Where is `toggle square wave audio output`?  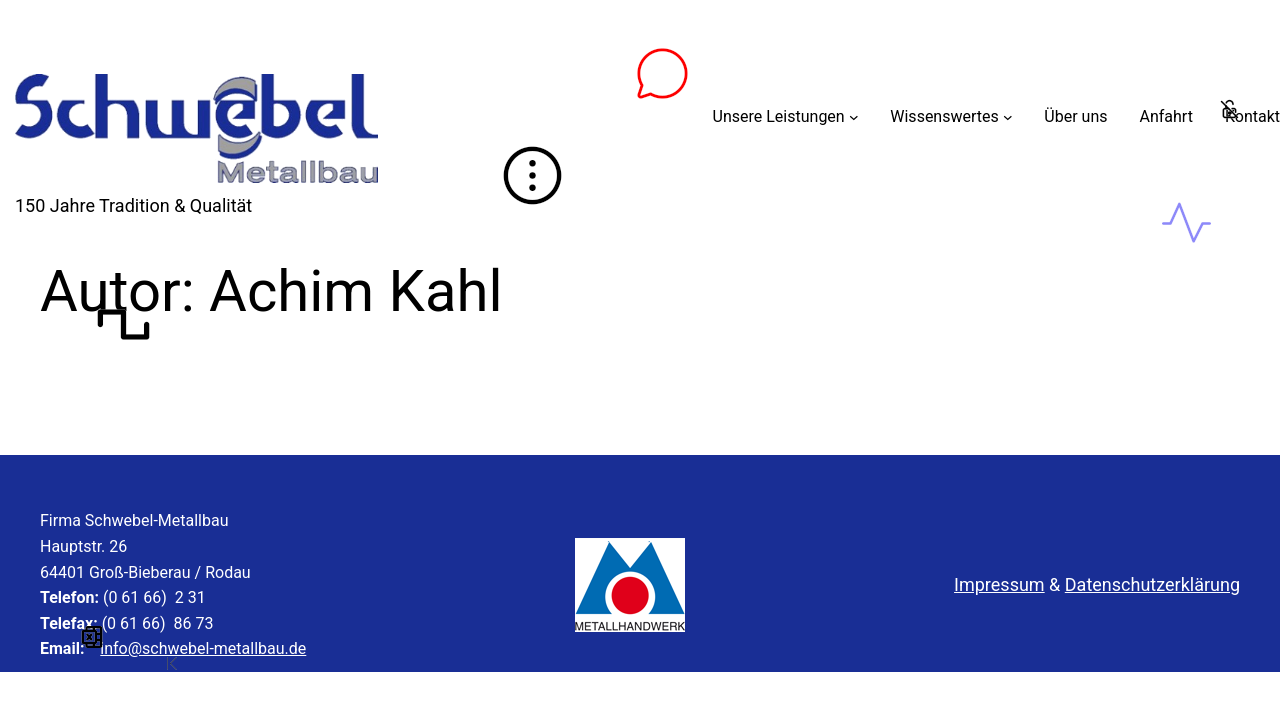
toggle square wave audio output is located at coordinates (123, 324).